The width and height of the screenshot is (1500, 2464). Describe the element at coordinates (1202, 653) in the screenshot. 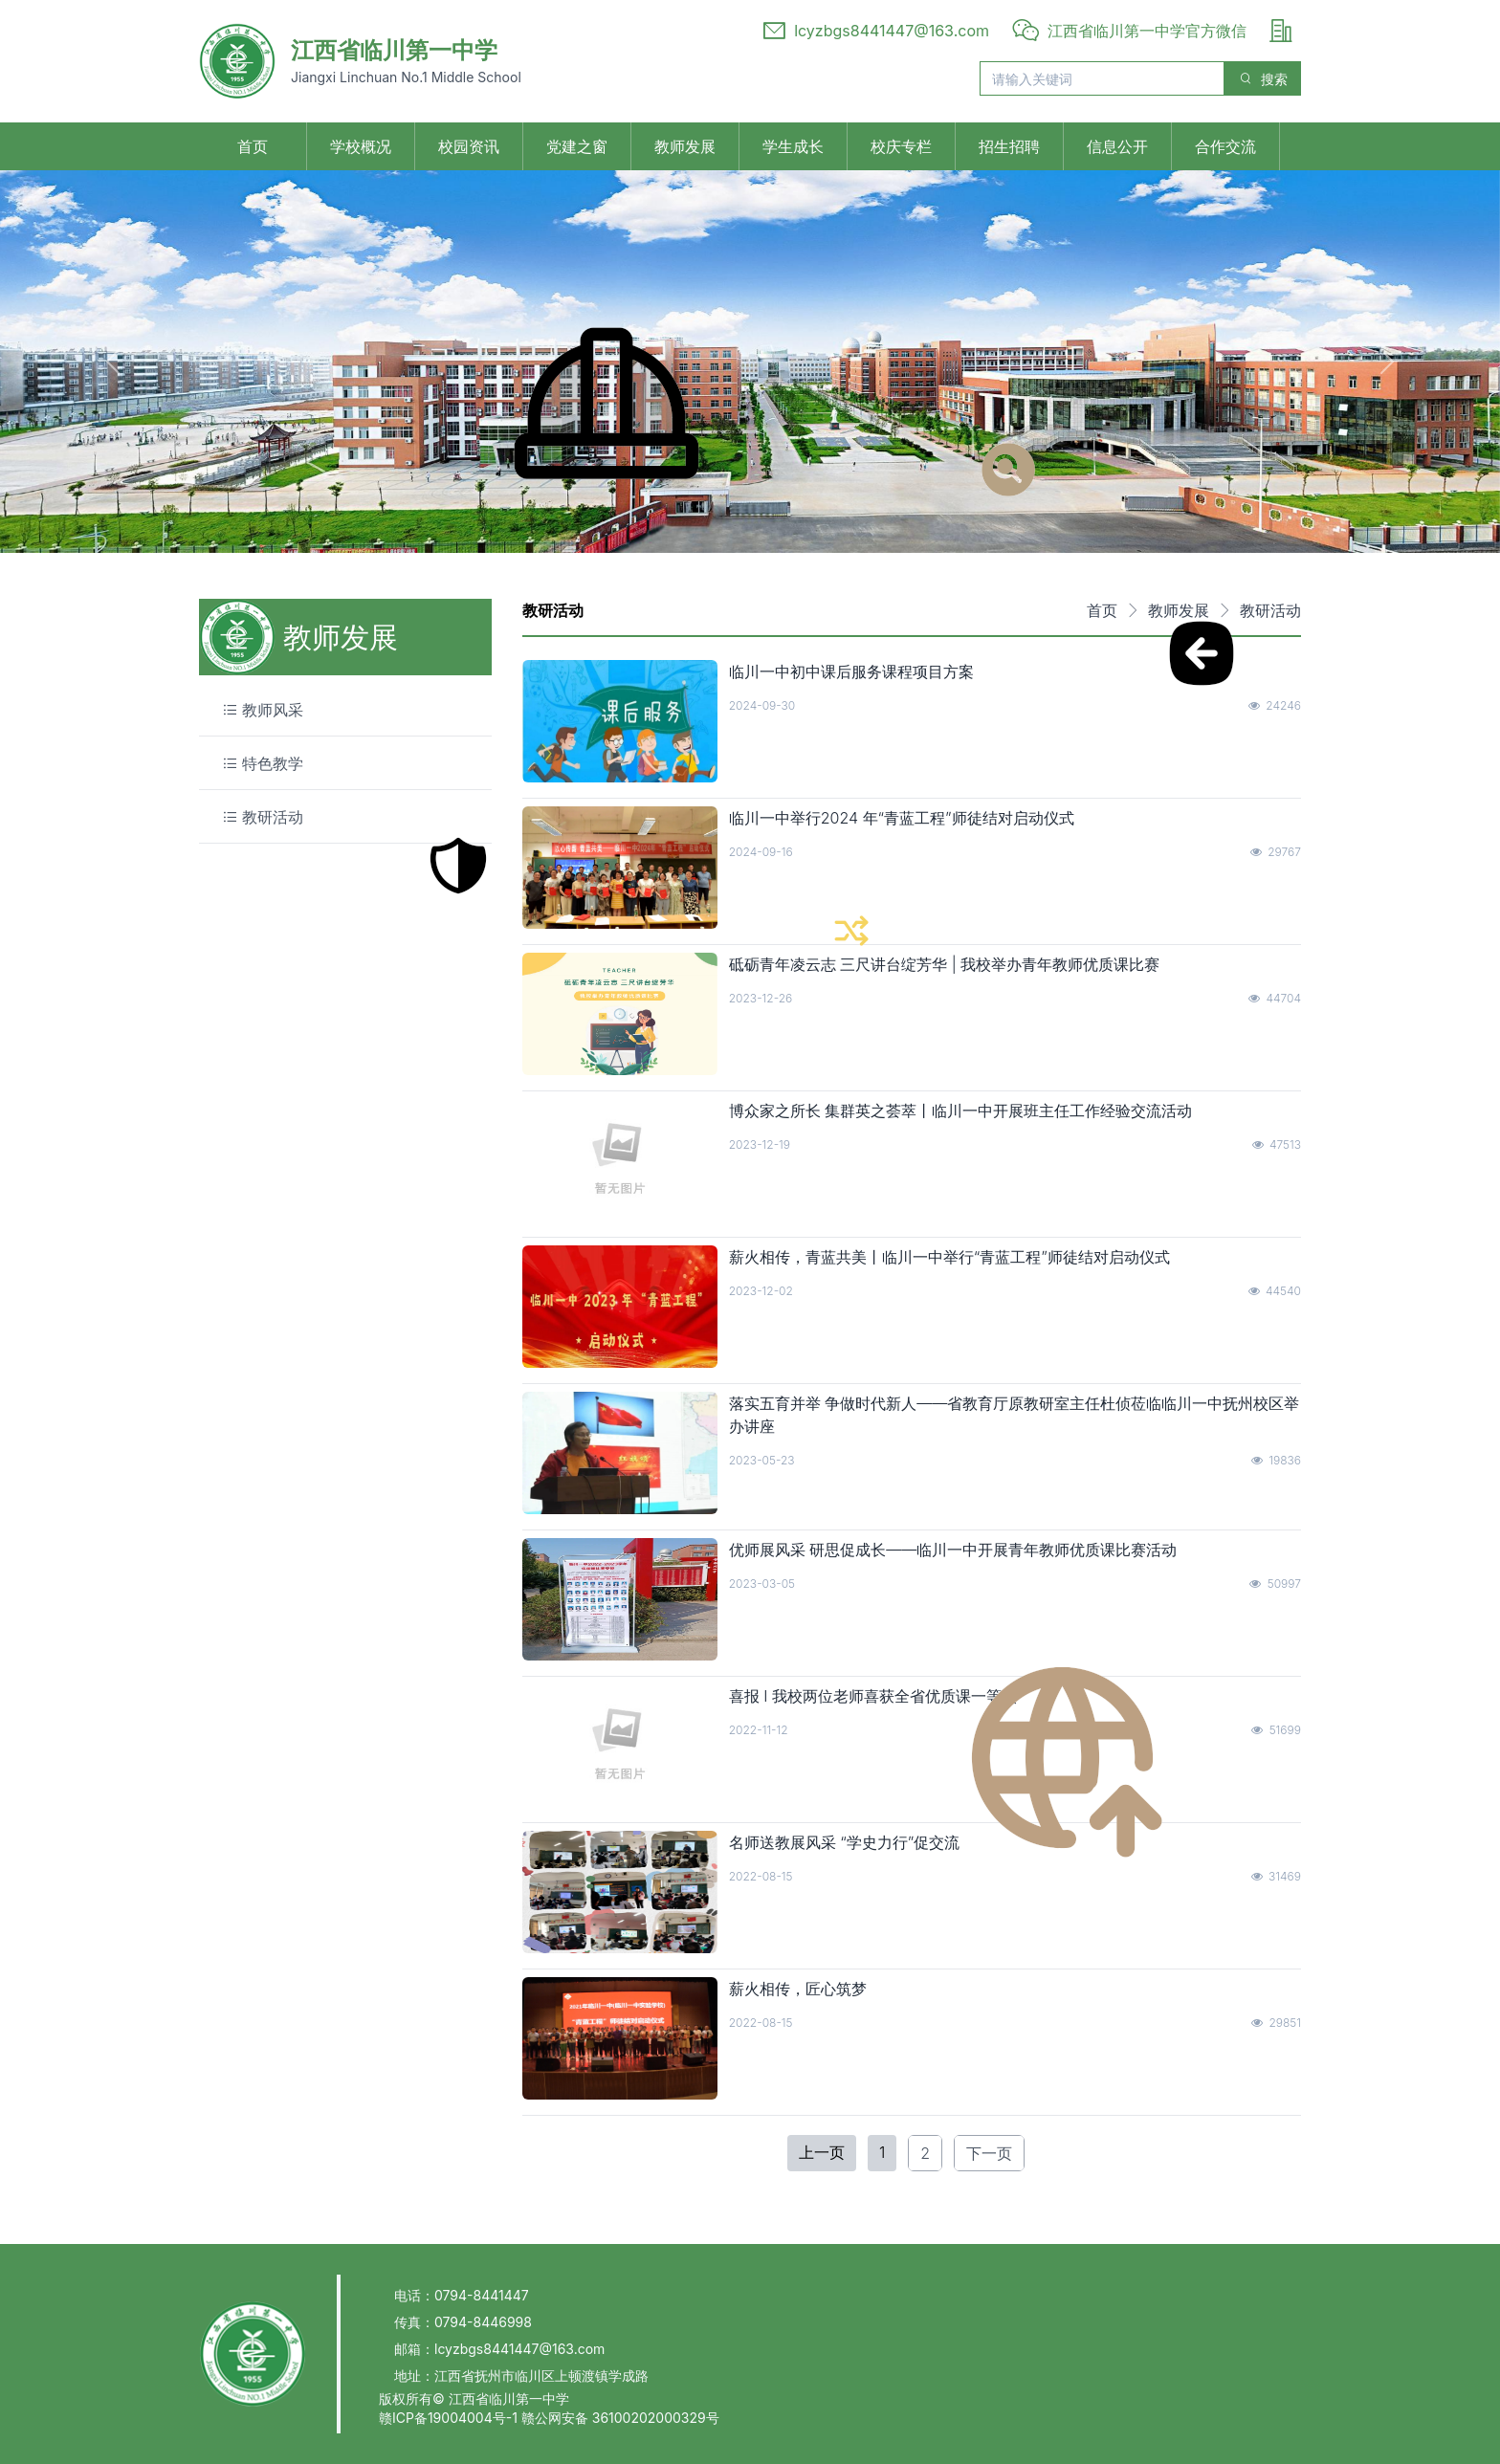

I see `go back to the previous screen` at that location.